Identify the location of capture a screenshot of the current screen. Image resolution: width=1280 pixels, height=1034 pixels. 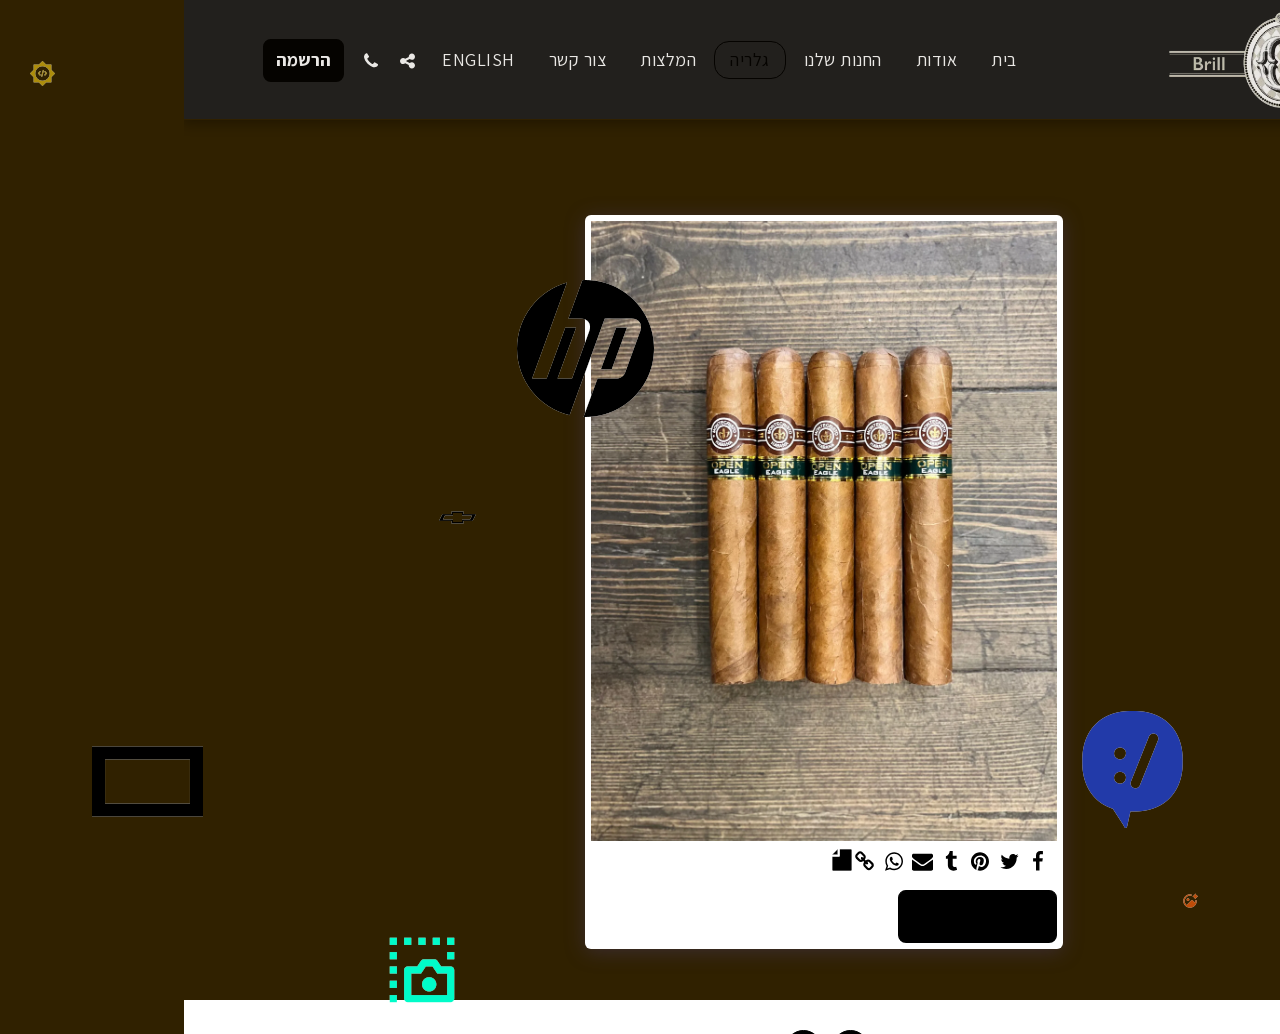
(422, 970).